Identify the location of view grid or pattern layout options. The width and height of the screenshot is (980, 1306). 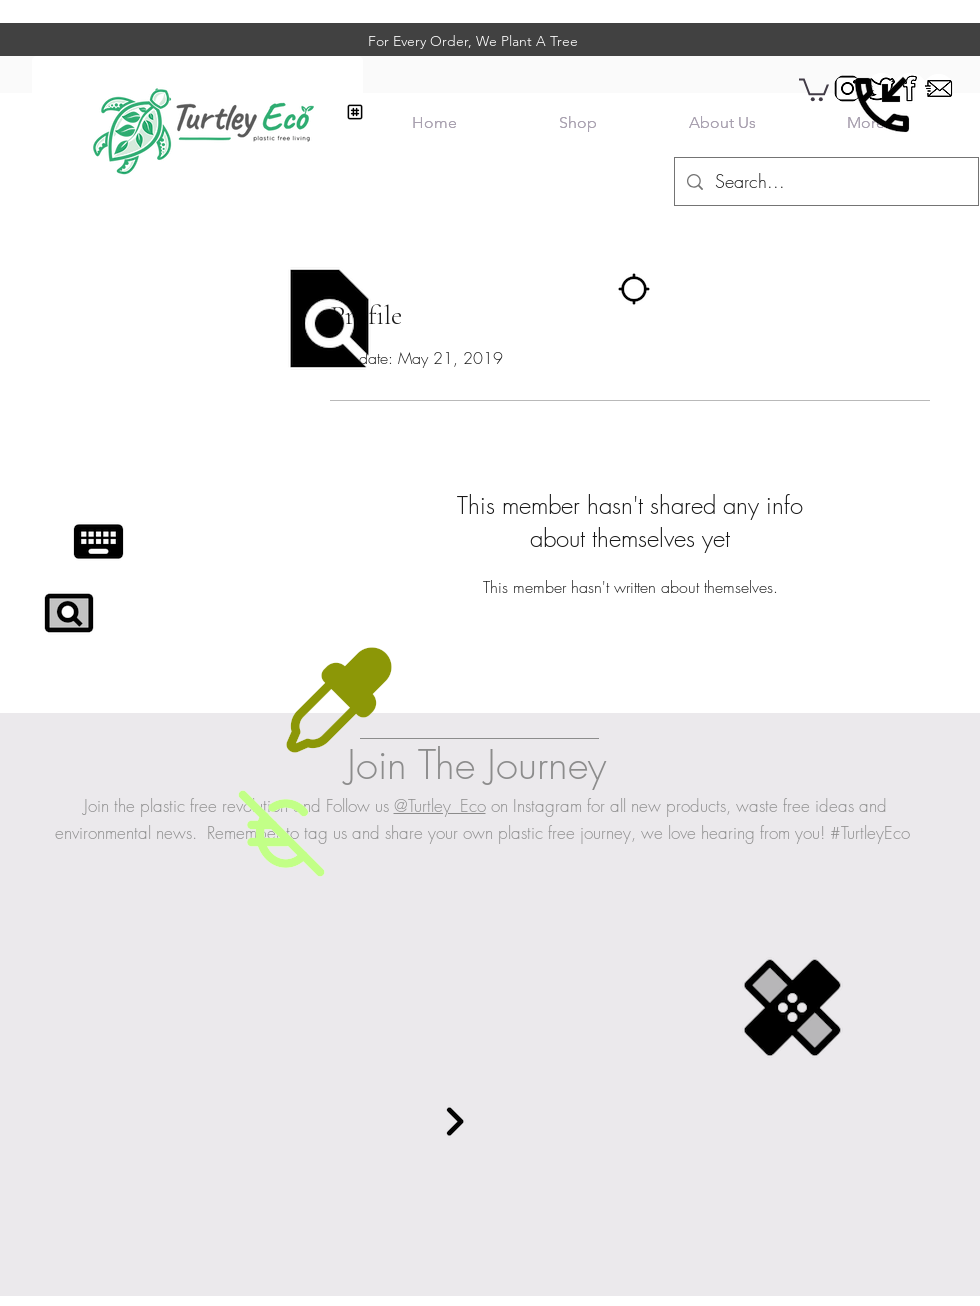
(355, 112).